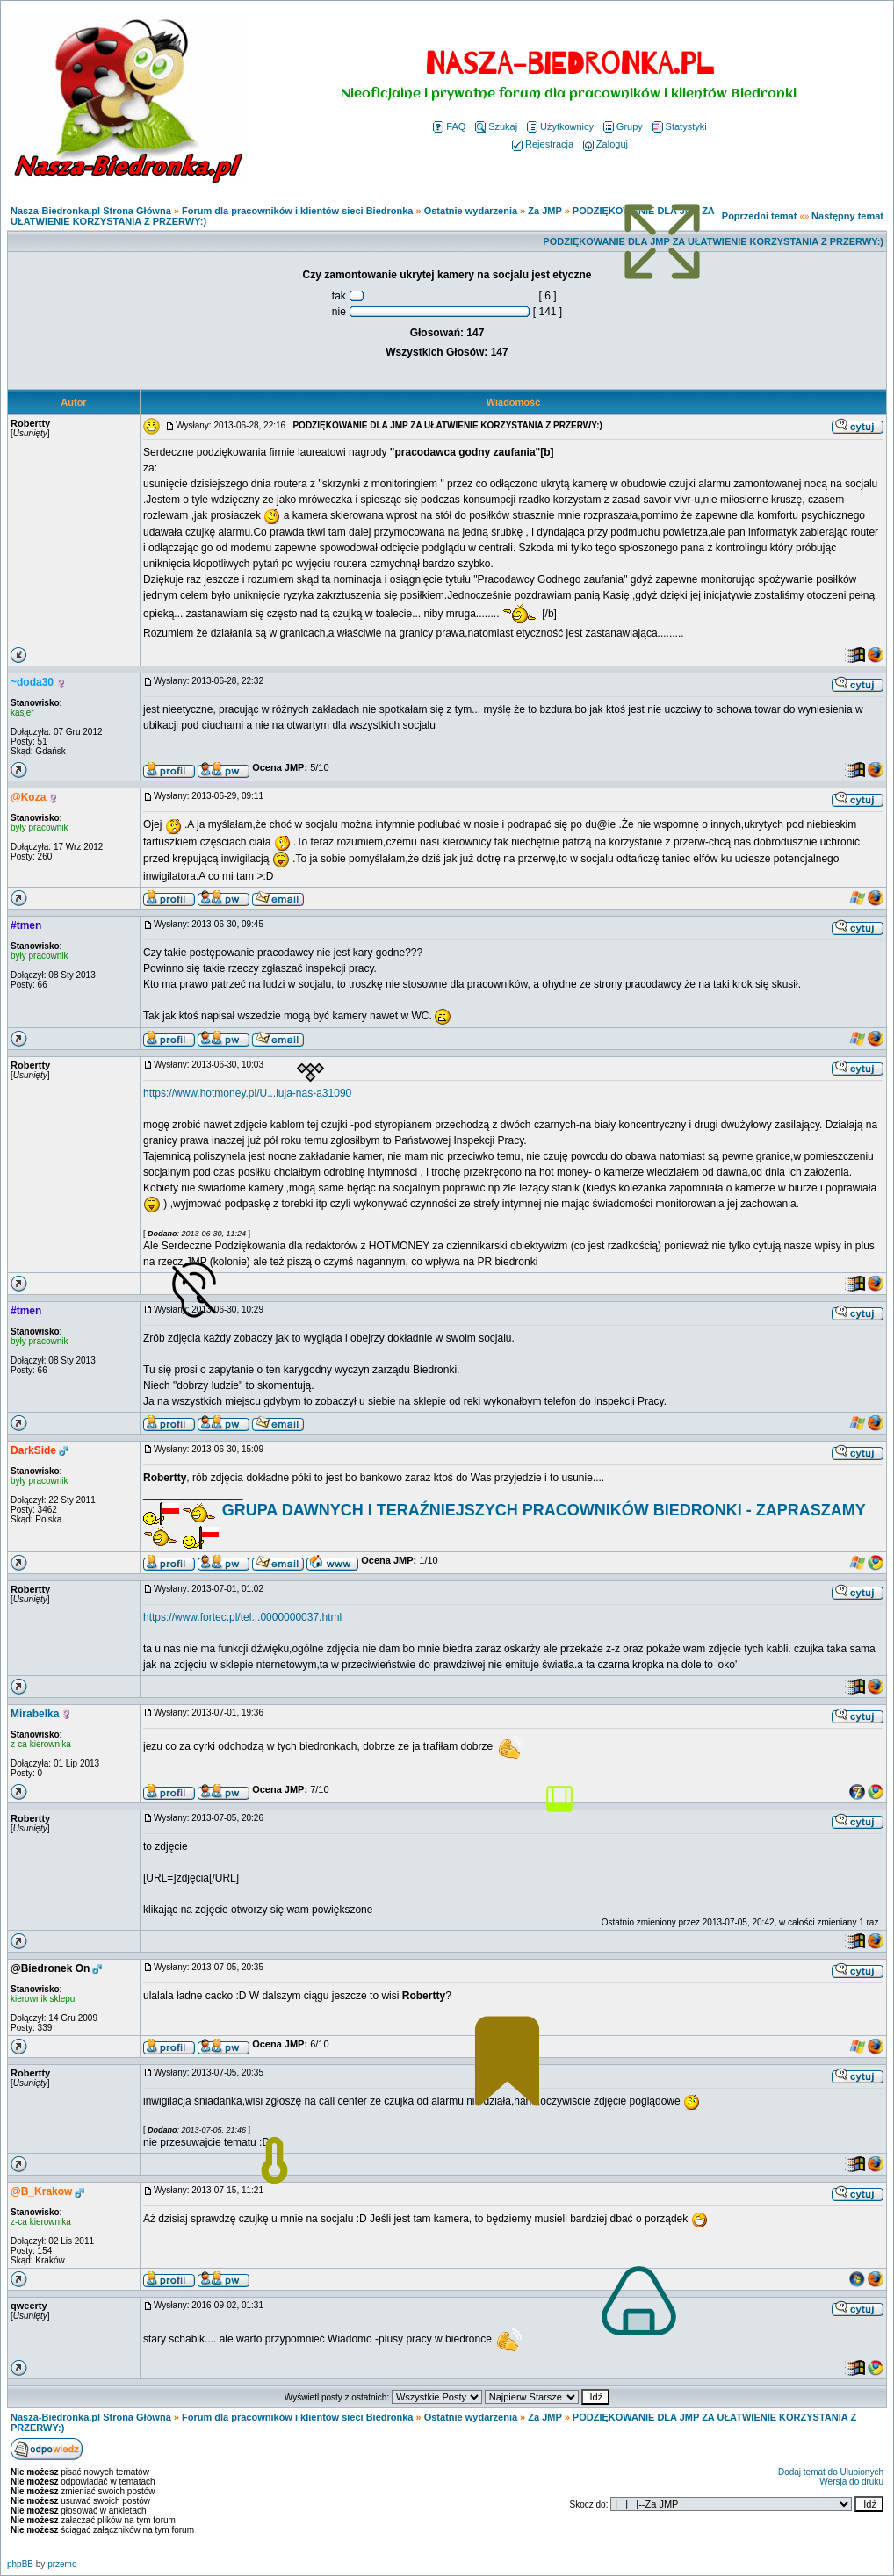 This screenshot has width=894, height=2576. I want to click on save this item for later, so click(507, 2061).